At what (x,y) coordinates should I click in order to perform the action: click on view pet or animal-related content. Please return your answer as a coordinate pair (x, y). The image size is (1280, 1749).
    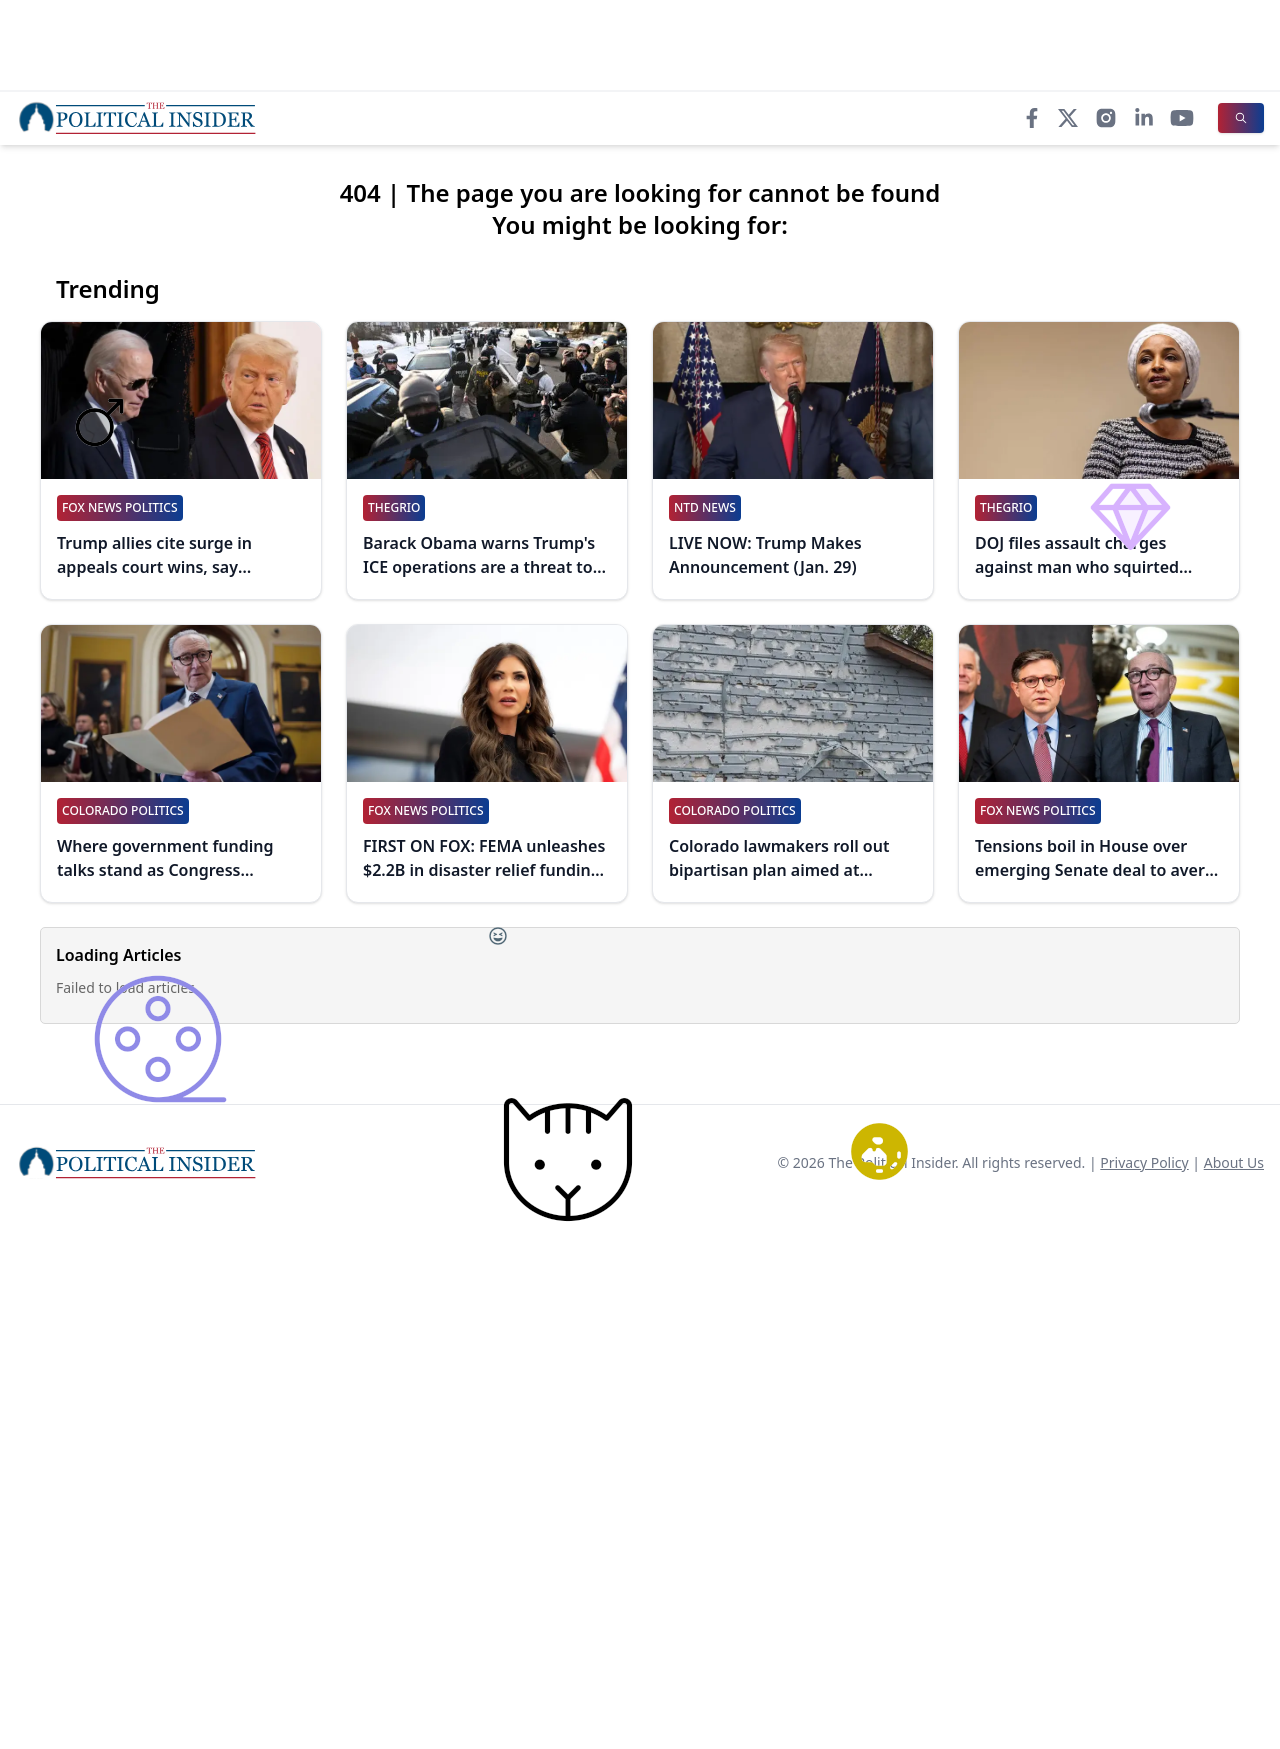
    Looking at the image, I should click on (568, 1157).